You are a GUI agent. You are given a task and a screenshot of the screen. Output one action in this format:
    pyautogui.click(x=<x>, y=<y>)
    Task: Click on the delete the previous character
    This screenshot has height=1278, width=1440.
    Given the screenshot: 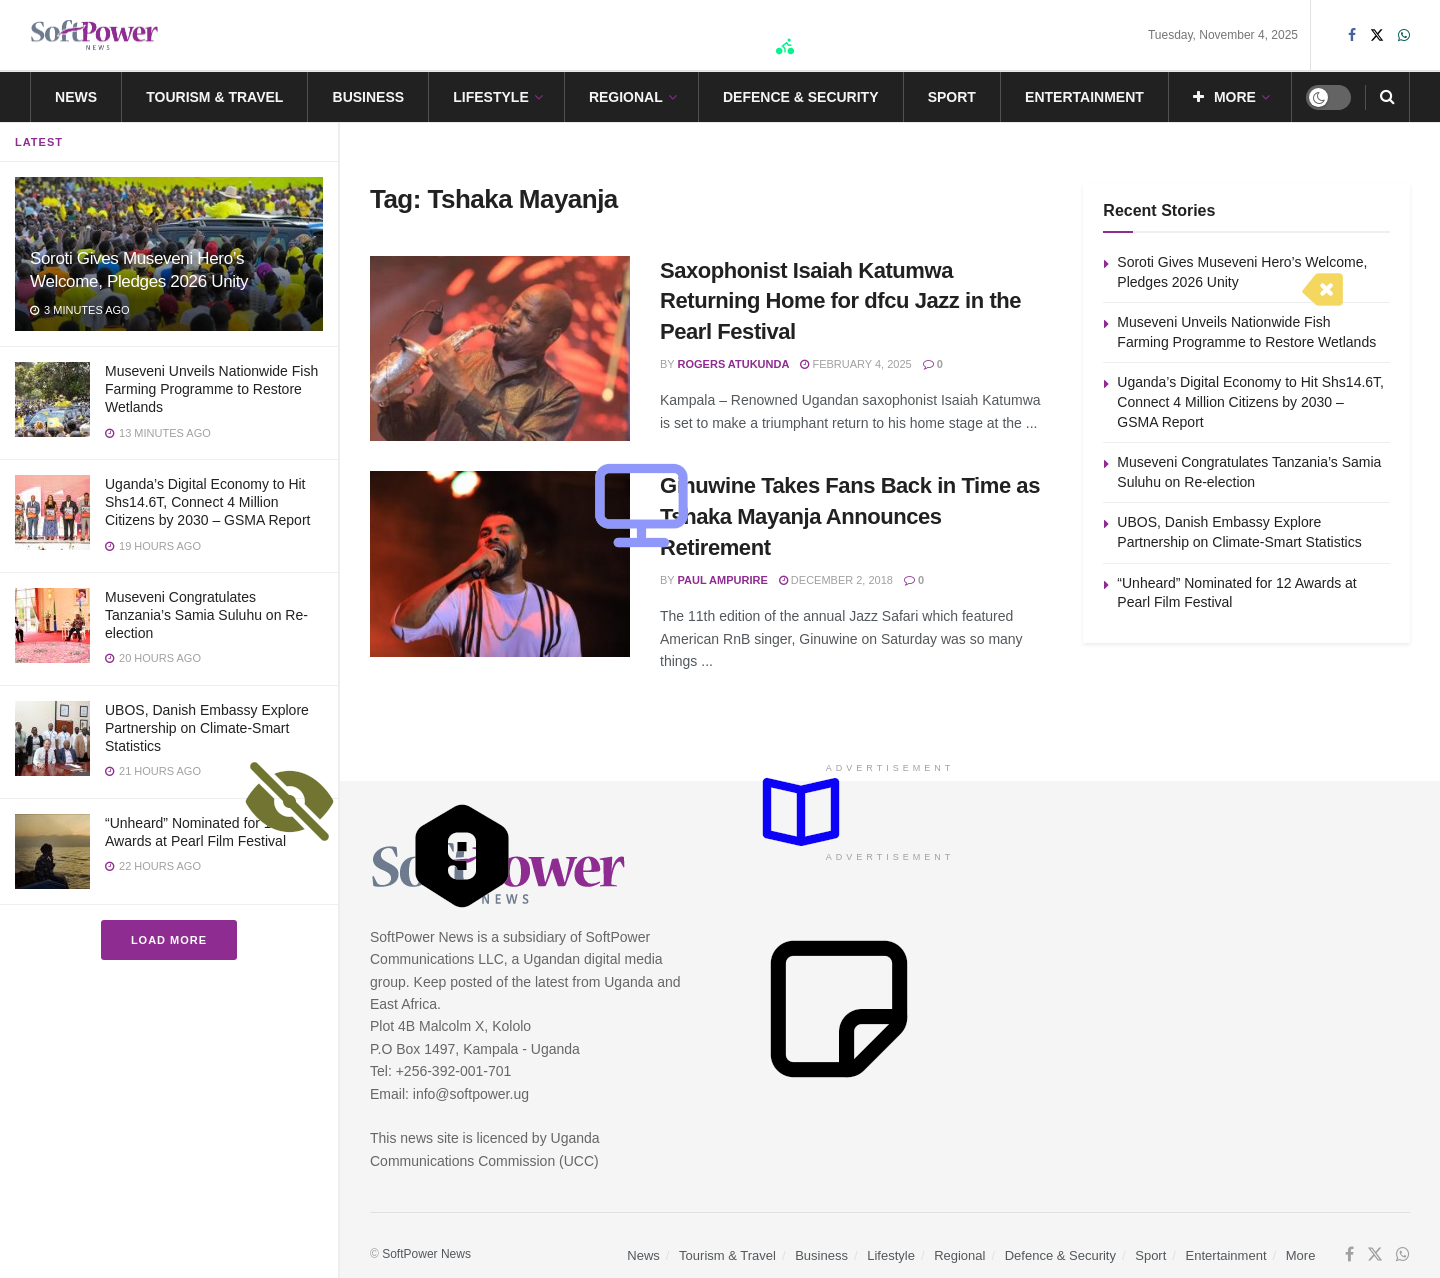 What is the action you would take?
    pyautogui.click(x=1322, y=289)
    